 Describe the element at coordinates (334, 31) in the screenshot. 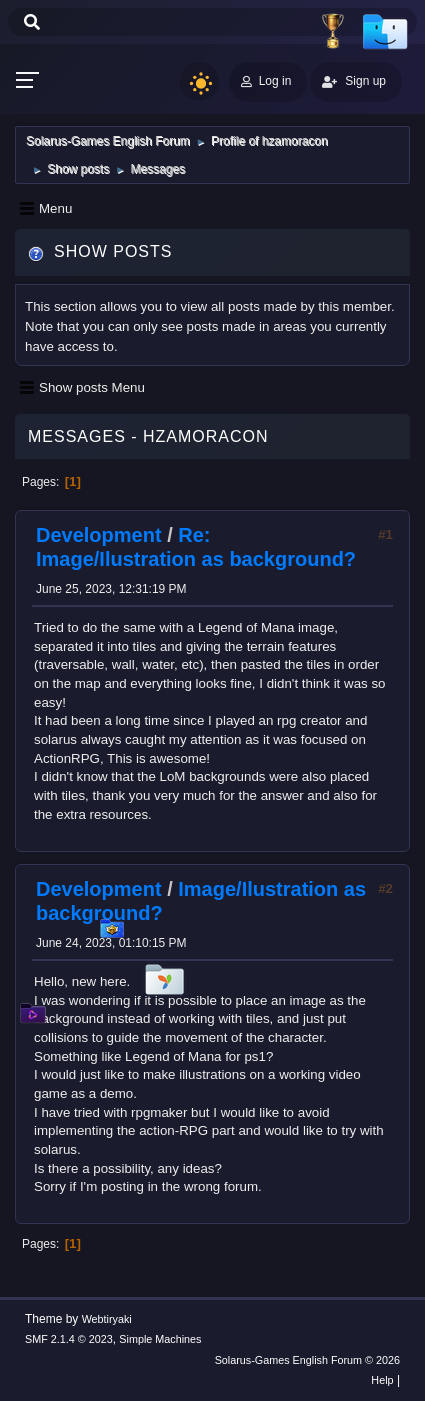

I see `indicates third place or bronze-tier achievement` at that location.